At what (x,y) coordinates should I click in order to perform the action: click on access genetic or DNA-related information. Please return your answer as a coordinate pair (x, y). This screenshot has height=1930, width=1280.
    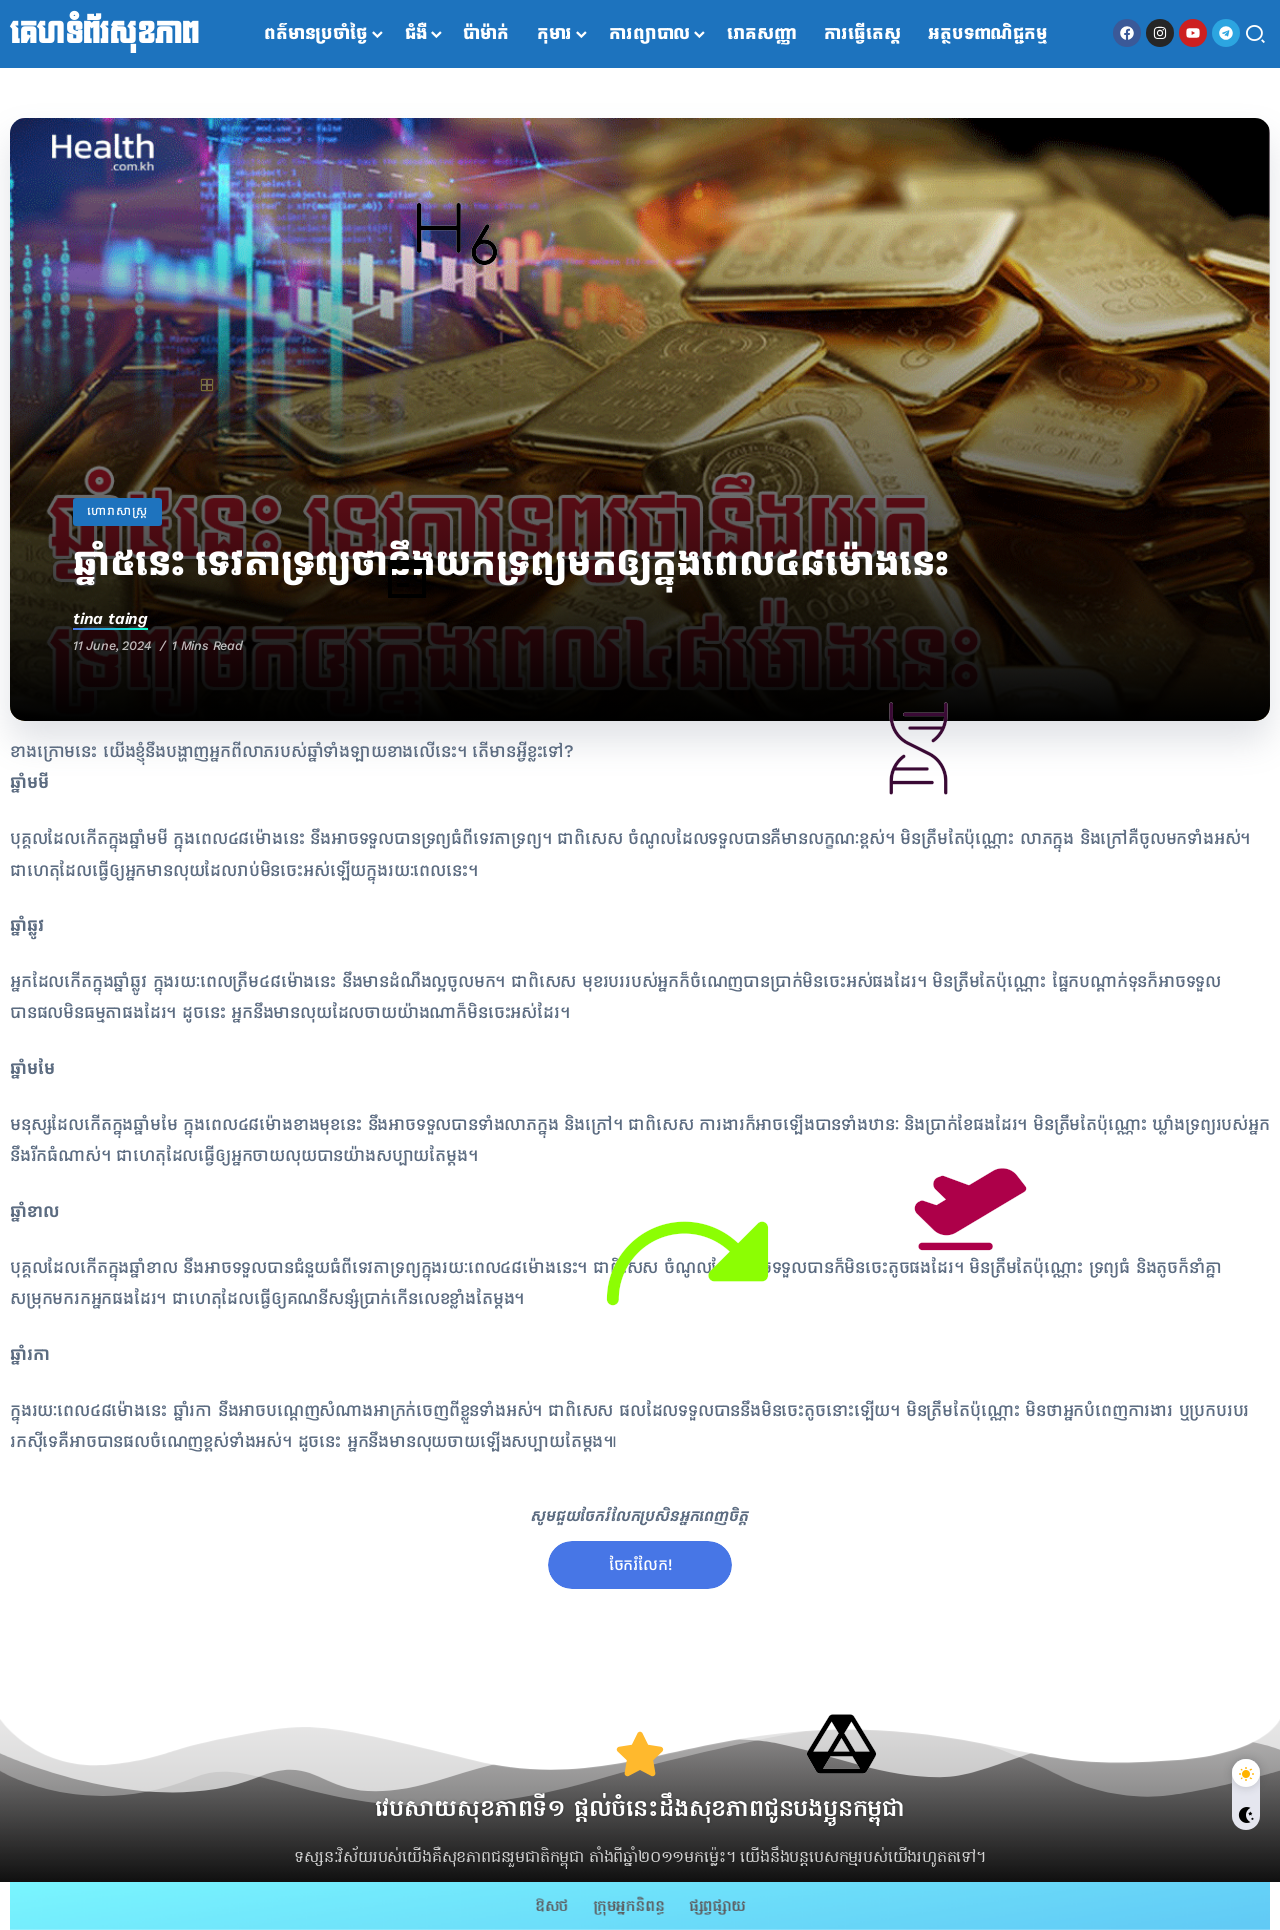
    Looking at the image, I should click on (918, 748).